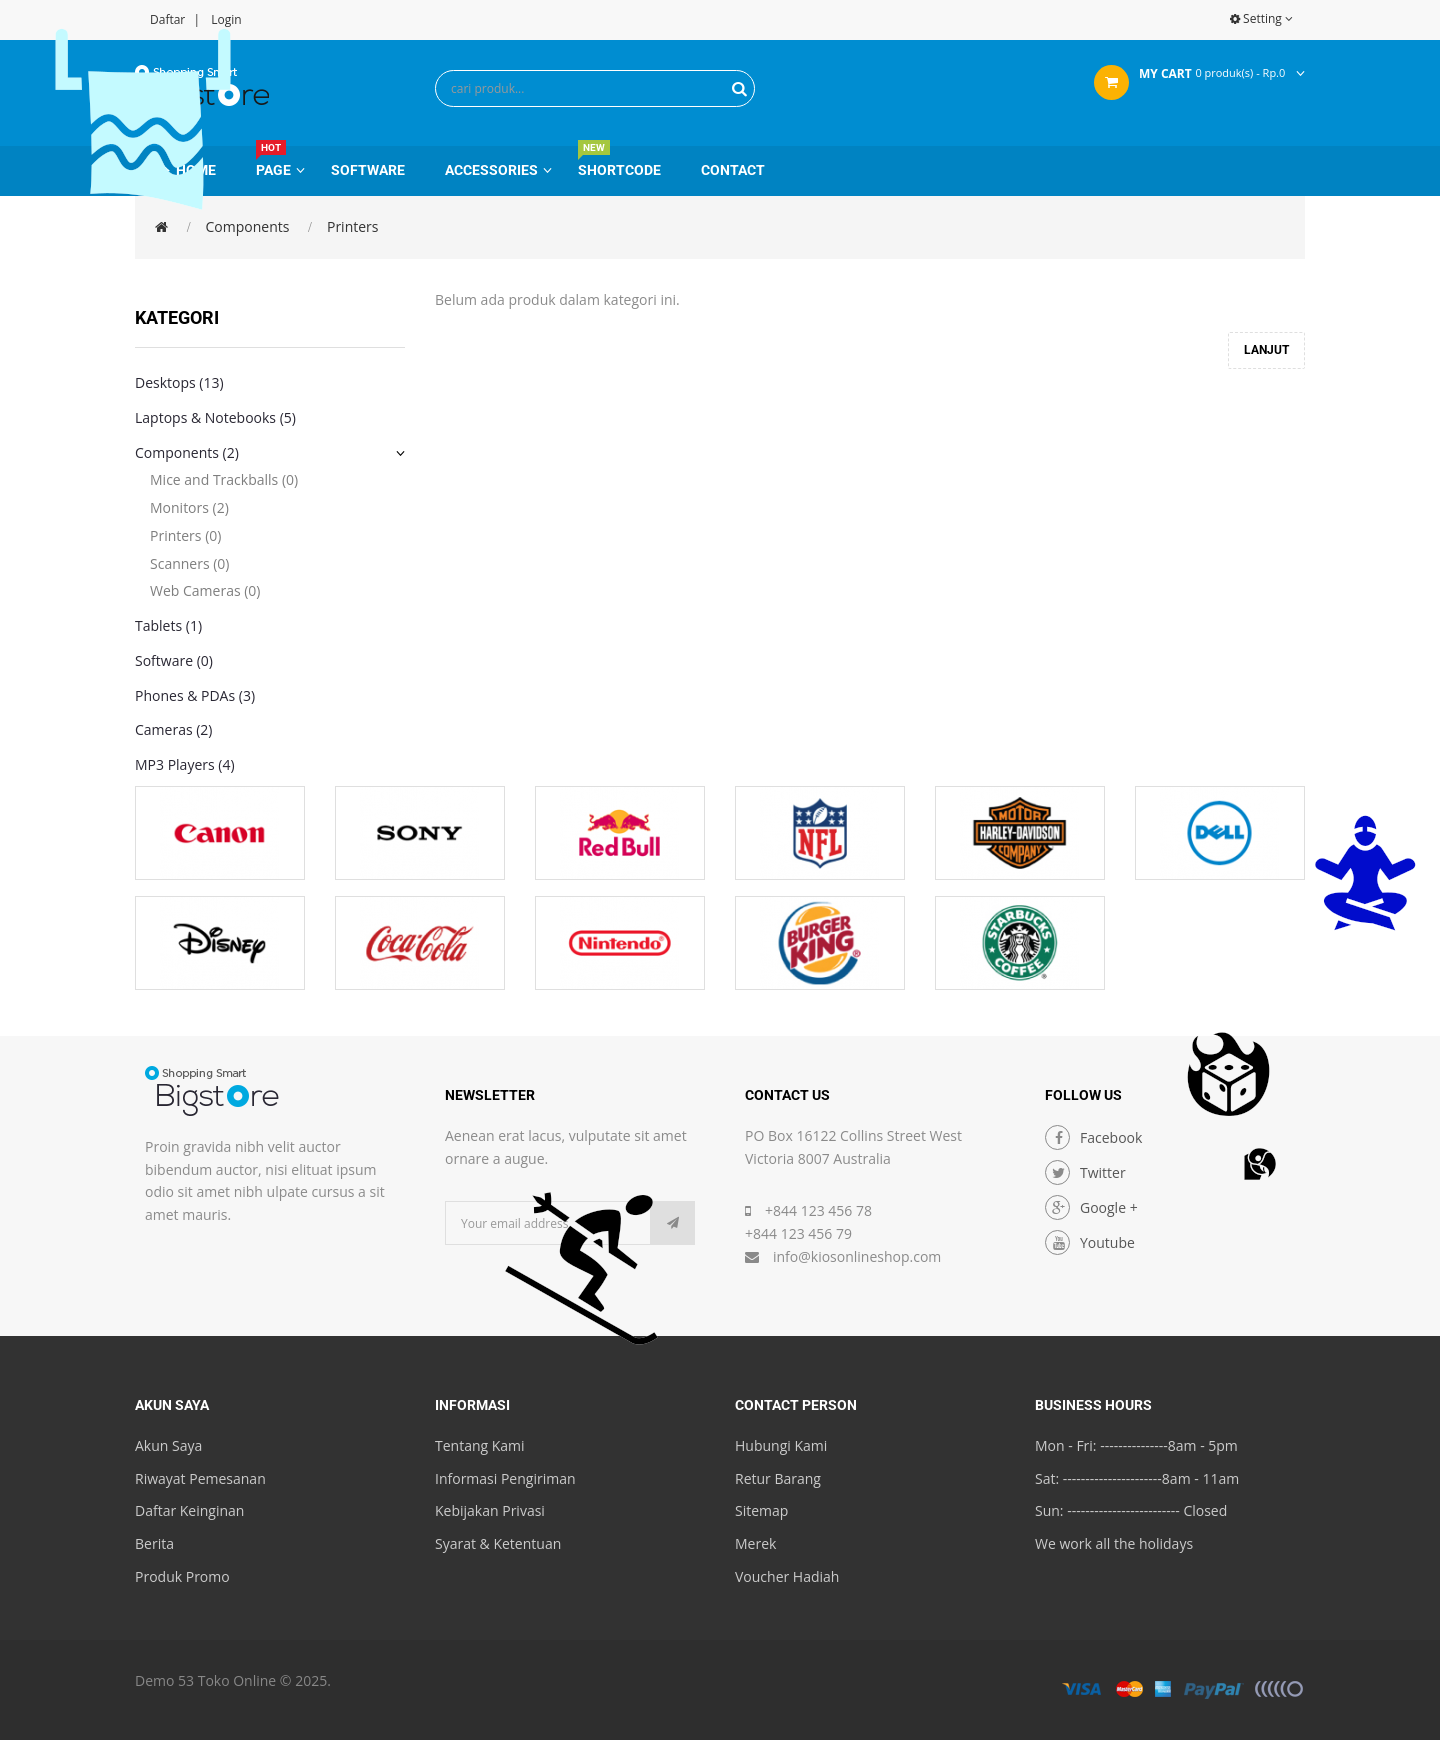 The height and width of the screenshot is (1740, 1440). Describe the element at coordinates (143, 113) in the screenshot. I see `view bathroom or towel amenities` at that location.